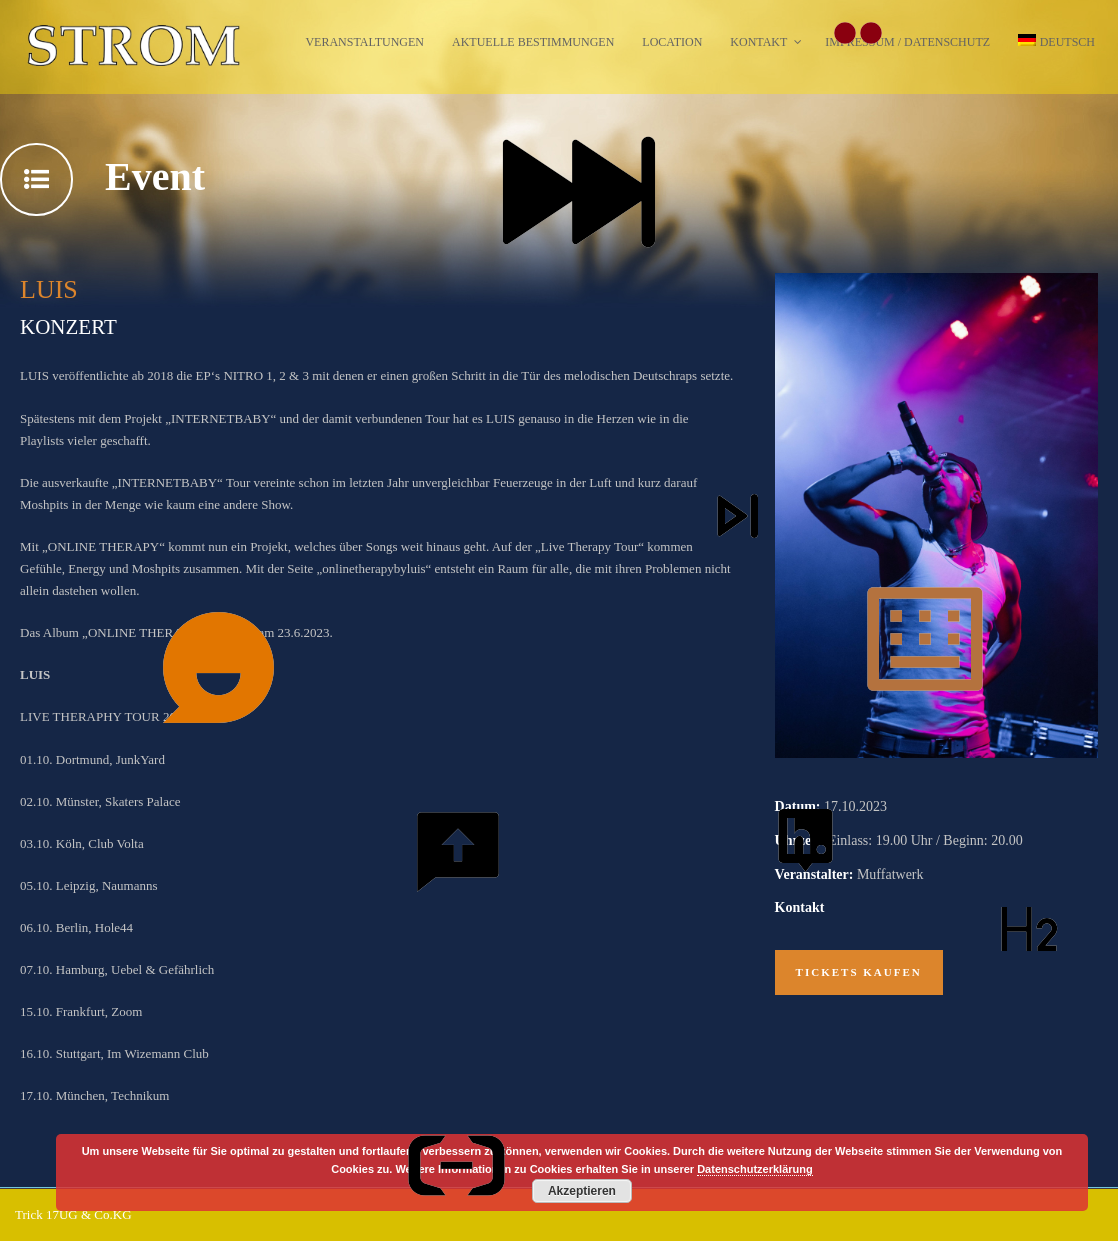  What do you see at coordinates (858, 33) in the screenshot?
I see `open Flickr app` at bounding box center [858, 33].